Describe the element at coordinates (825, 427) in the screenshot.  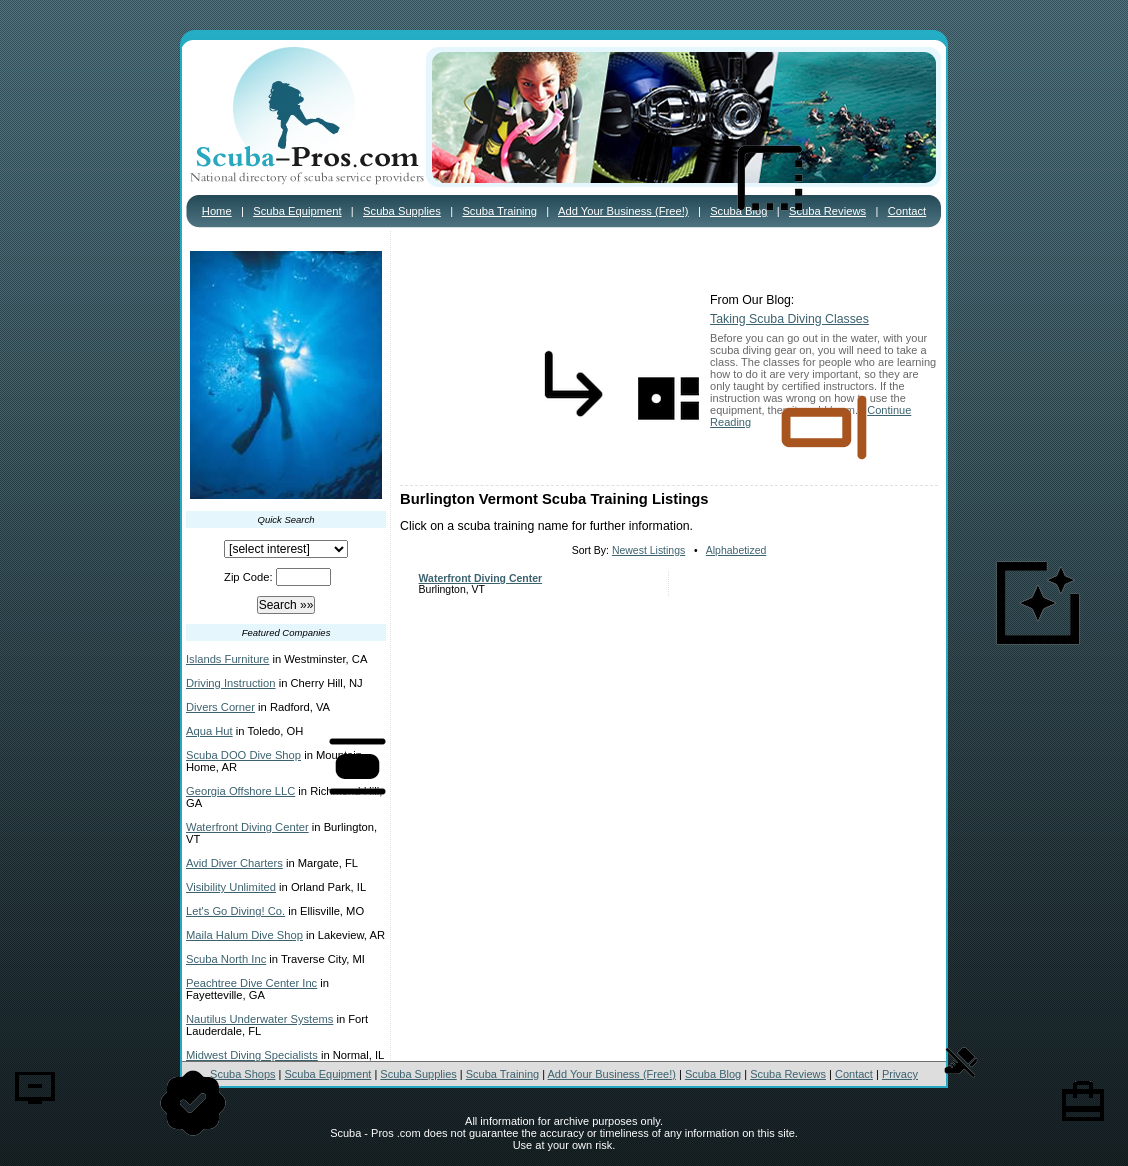
I see `align content to the right` at that location.